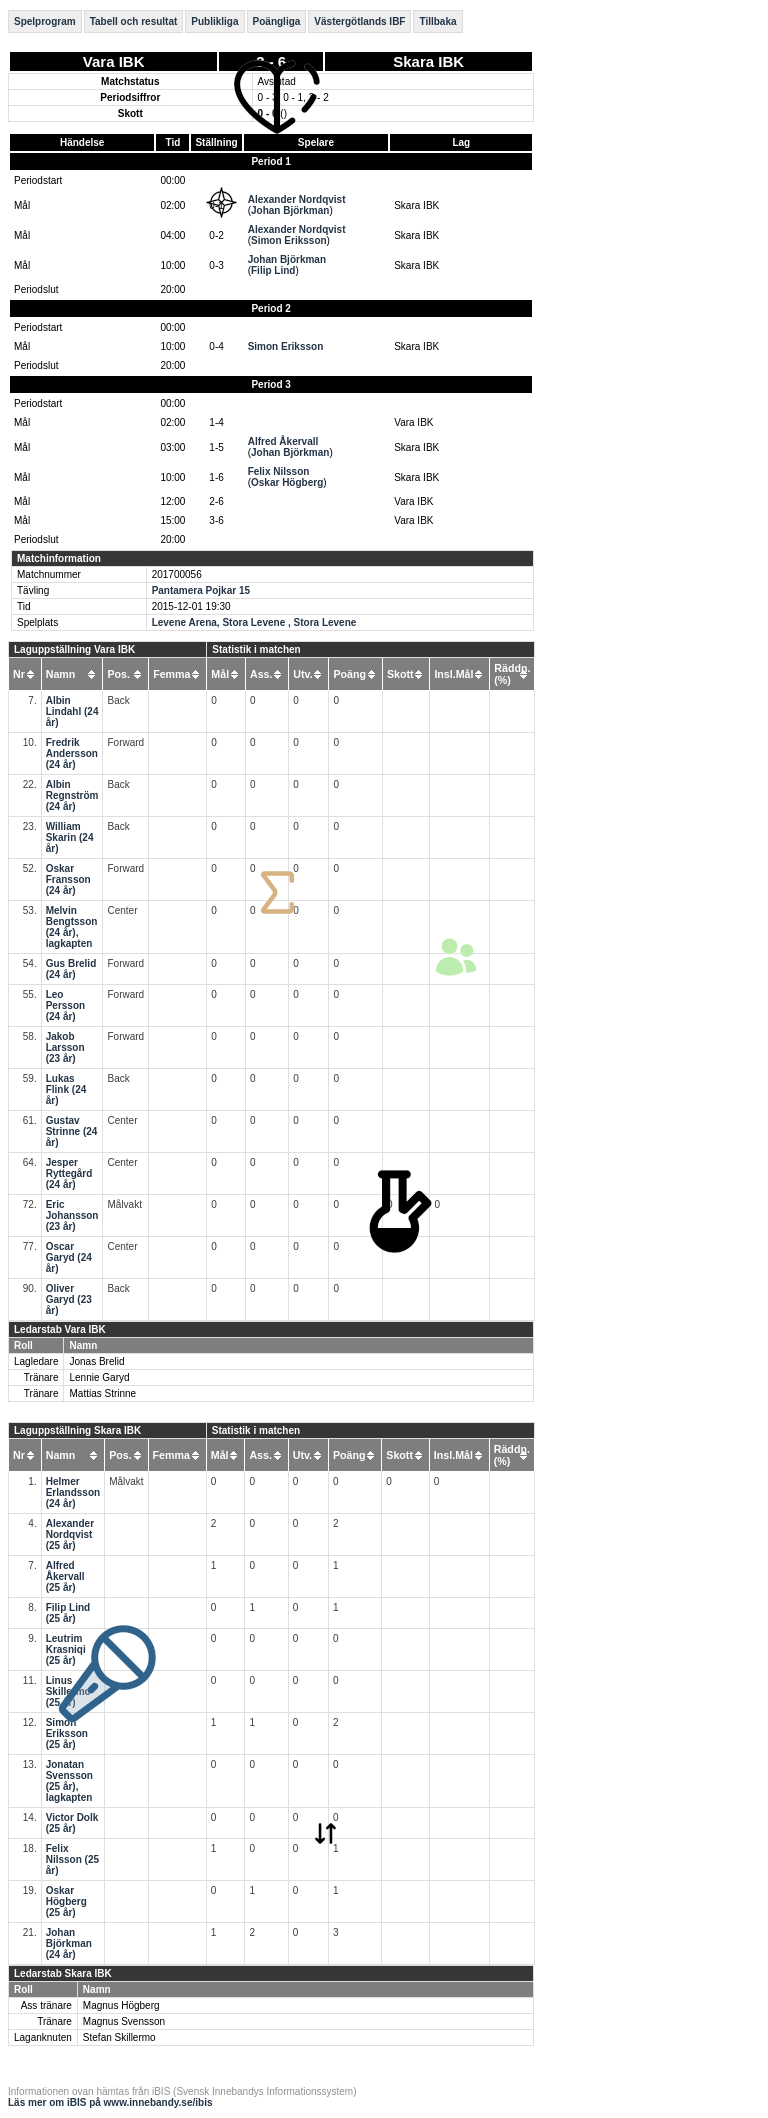  What do you see at coordinates (105, 1675) in the screenshot?
I see `access voice recording or audio input` at bounding box center [105, 1675].